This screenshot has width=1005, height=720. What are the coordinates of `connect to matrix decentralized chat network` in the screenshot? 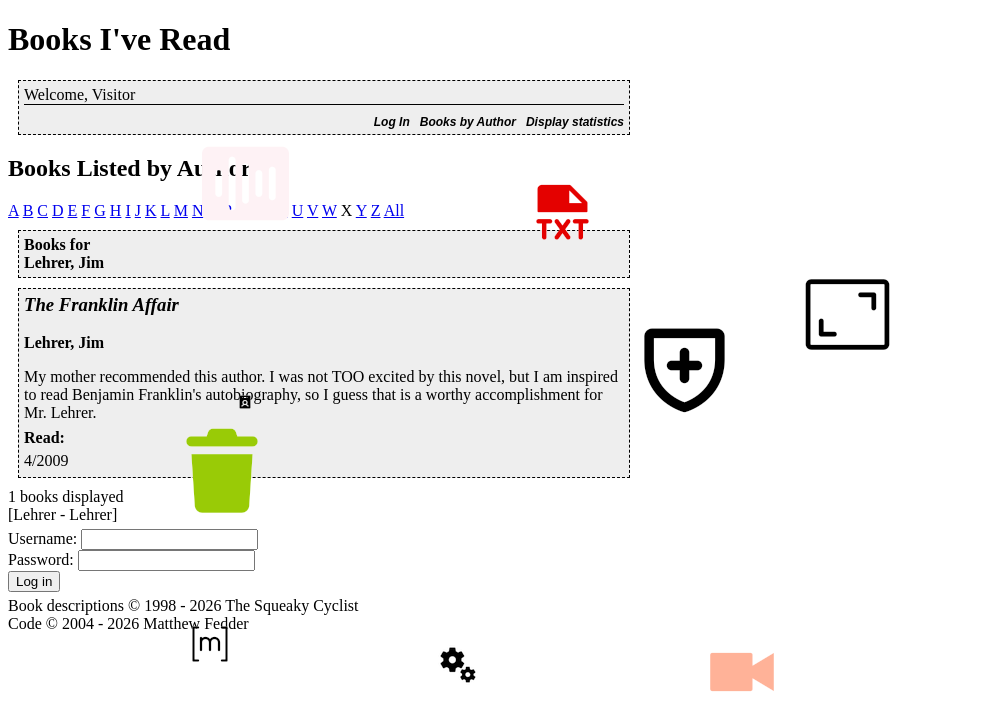 It's located at (210, 644).